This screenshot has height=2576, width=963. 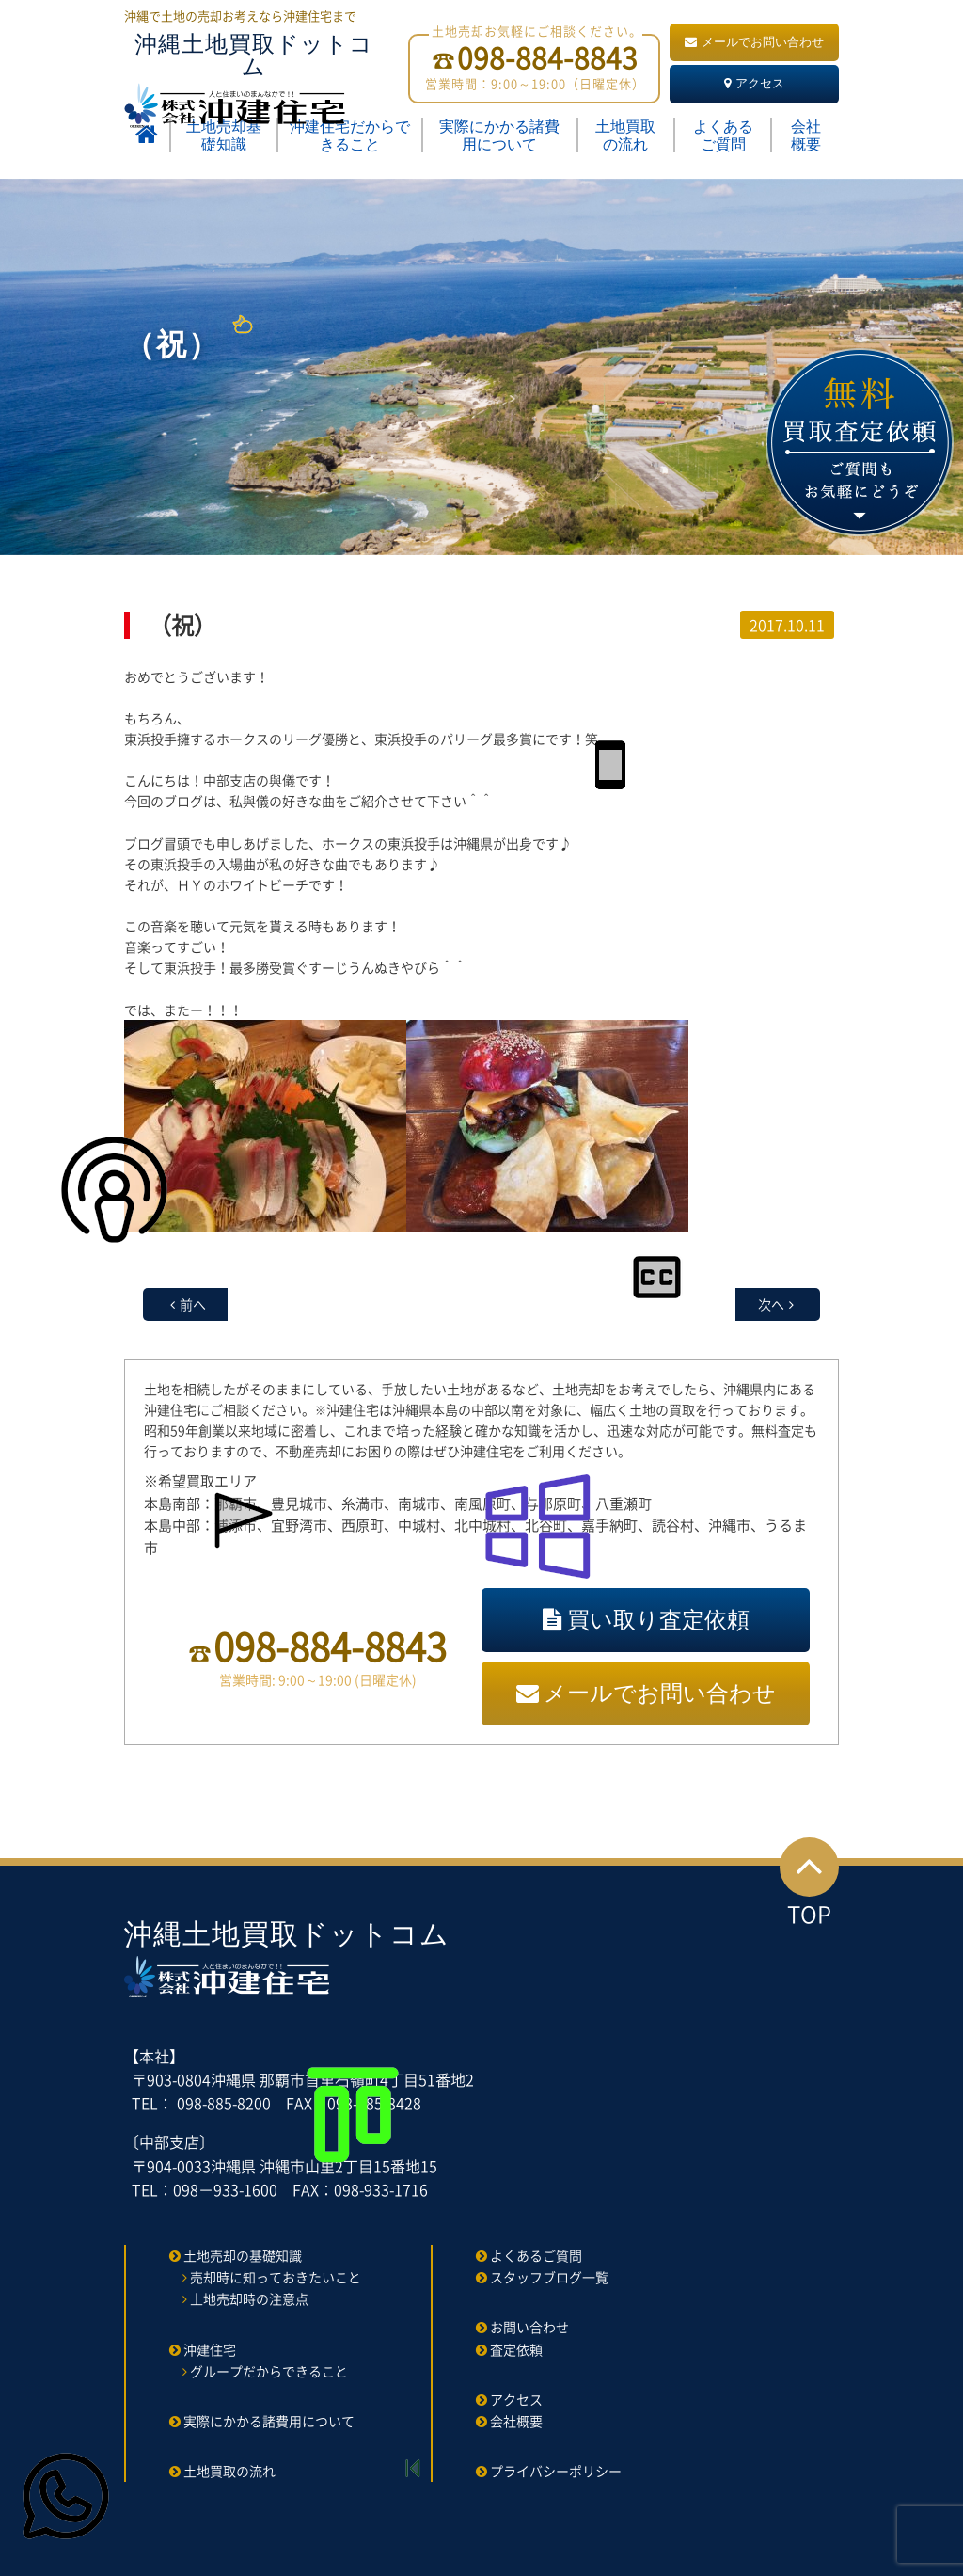 I want to click on enable closed captions for video content, so click(x=656, y=1277).